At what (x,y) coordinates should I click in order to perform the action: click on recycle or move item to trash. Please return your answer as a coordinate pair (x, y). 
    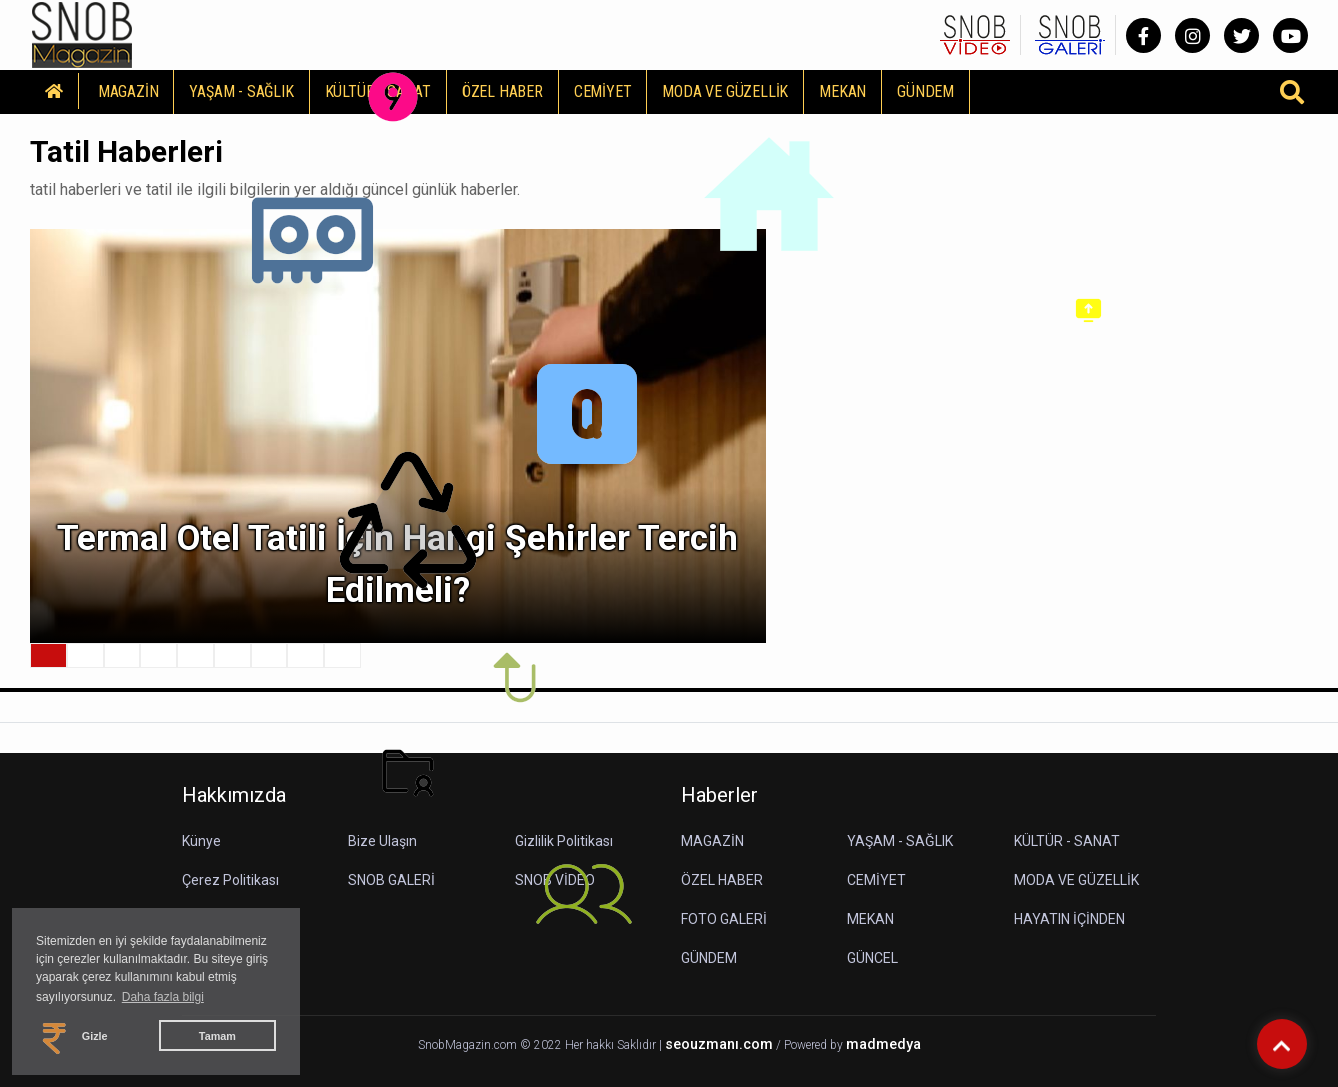
    Looking at the image, I should click on (408, 520).